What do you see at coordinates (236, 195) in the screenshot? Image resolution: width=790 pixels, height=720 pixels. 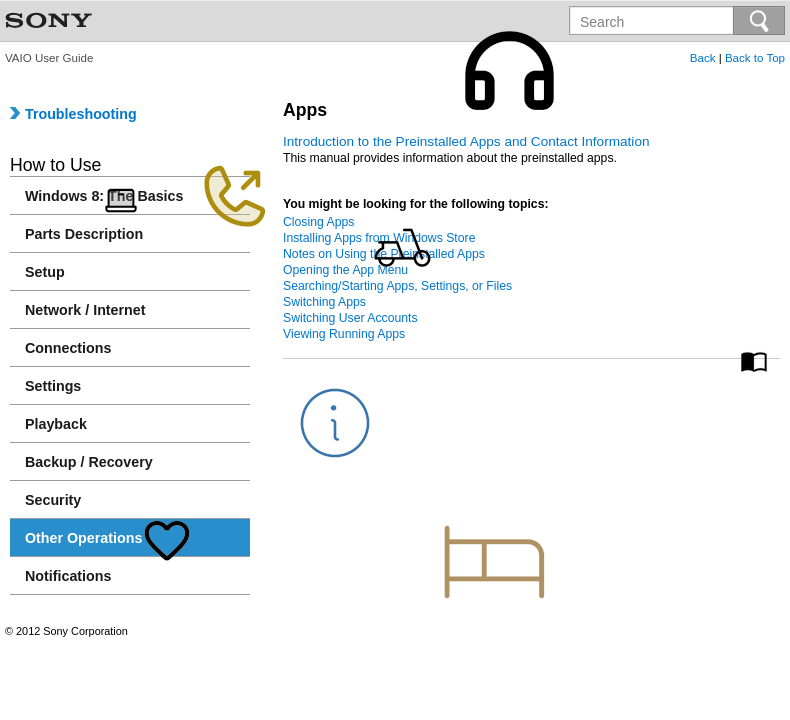 I see `make an outgoing call` at bounding box center [236, 195].